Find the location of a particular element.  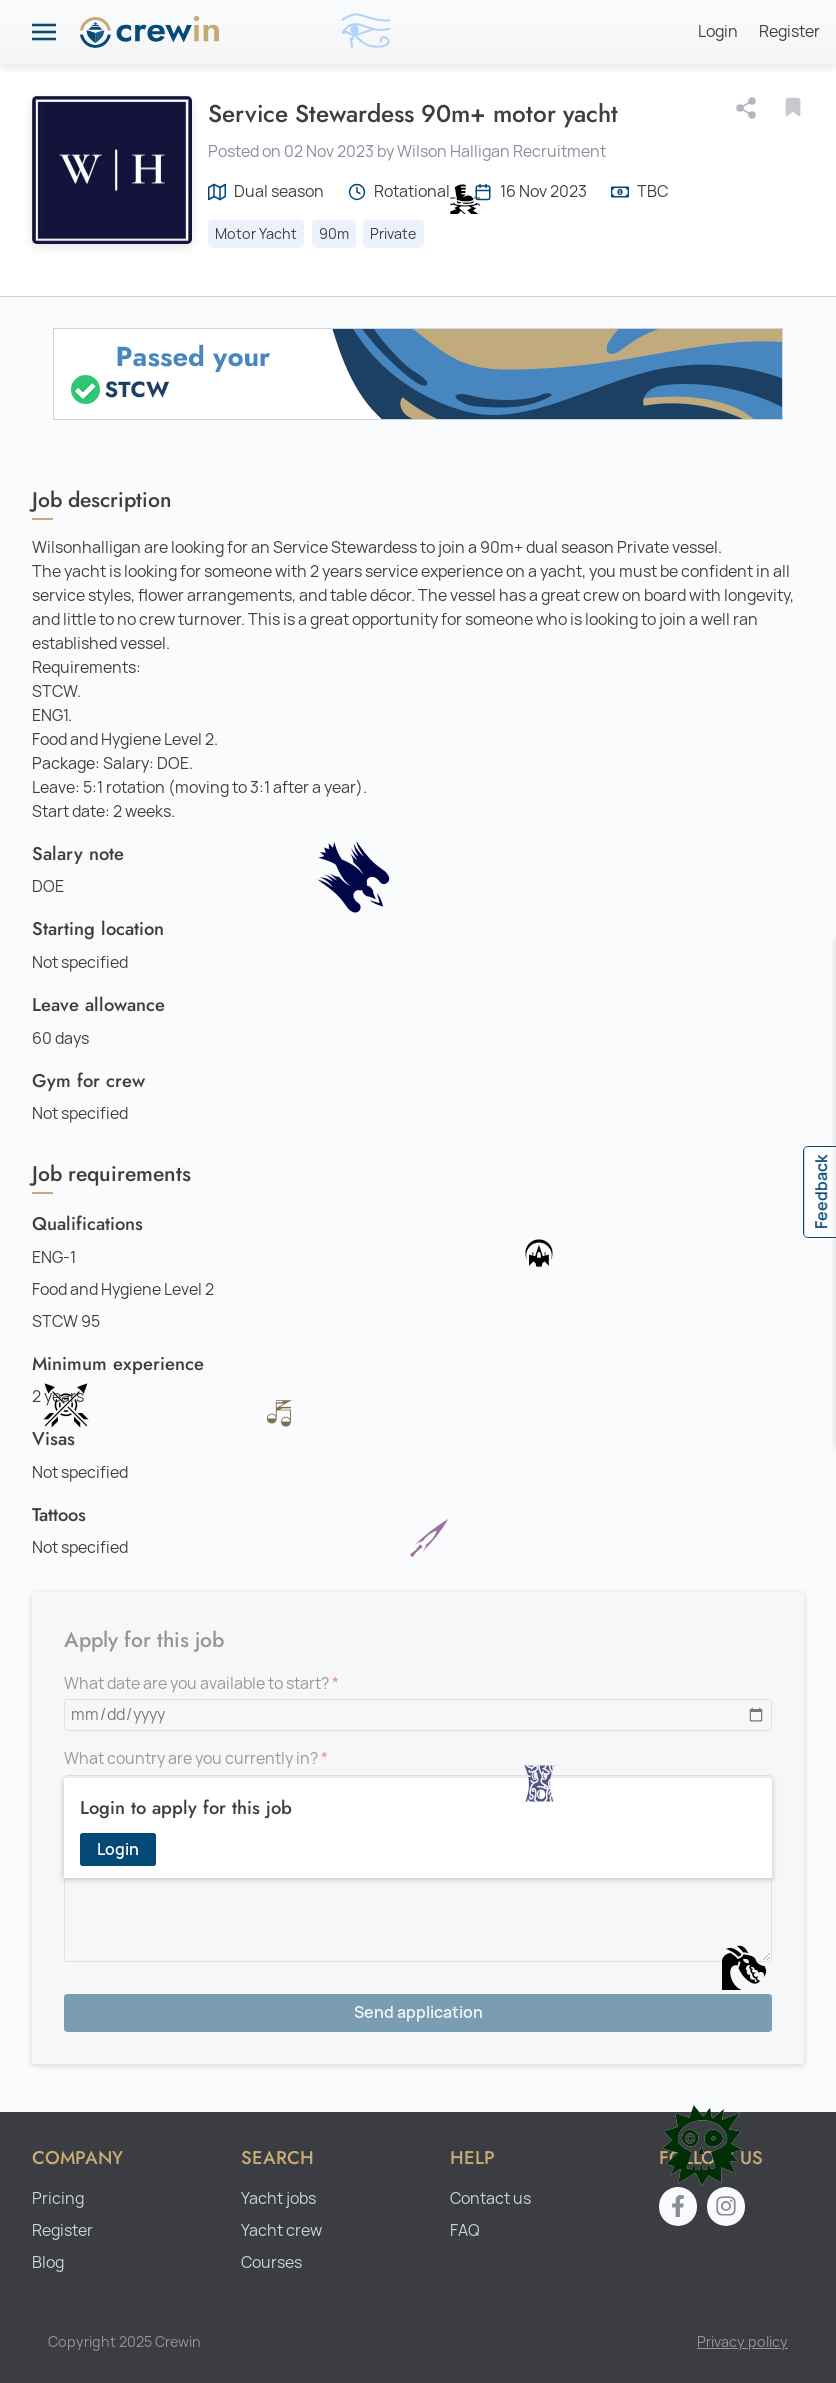

access dragon or monster-related game content is located at coordinates (744, 1968).